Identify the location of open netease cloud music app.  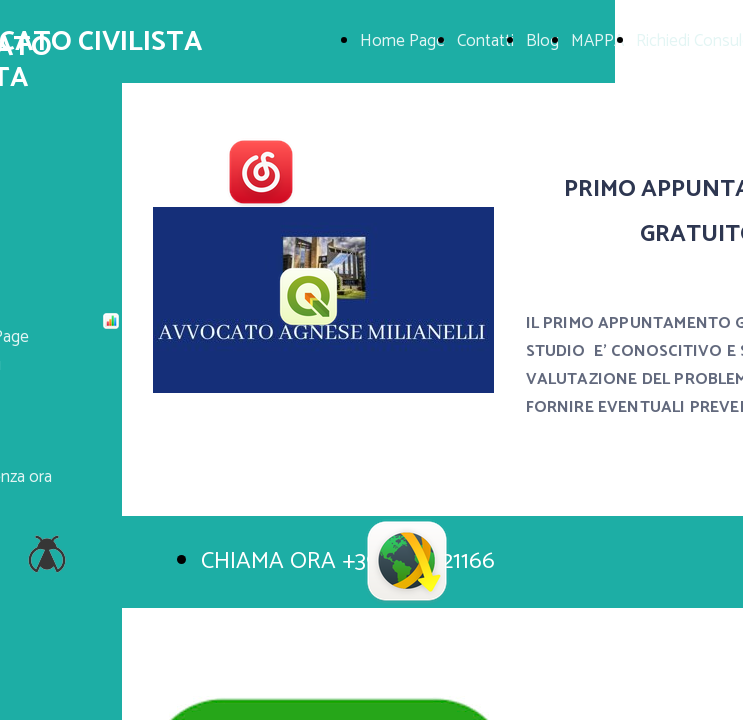
(261, 172).